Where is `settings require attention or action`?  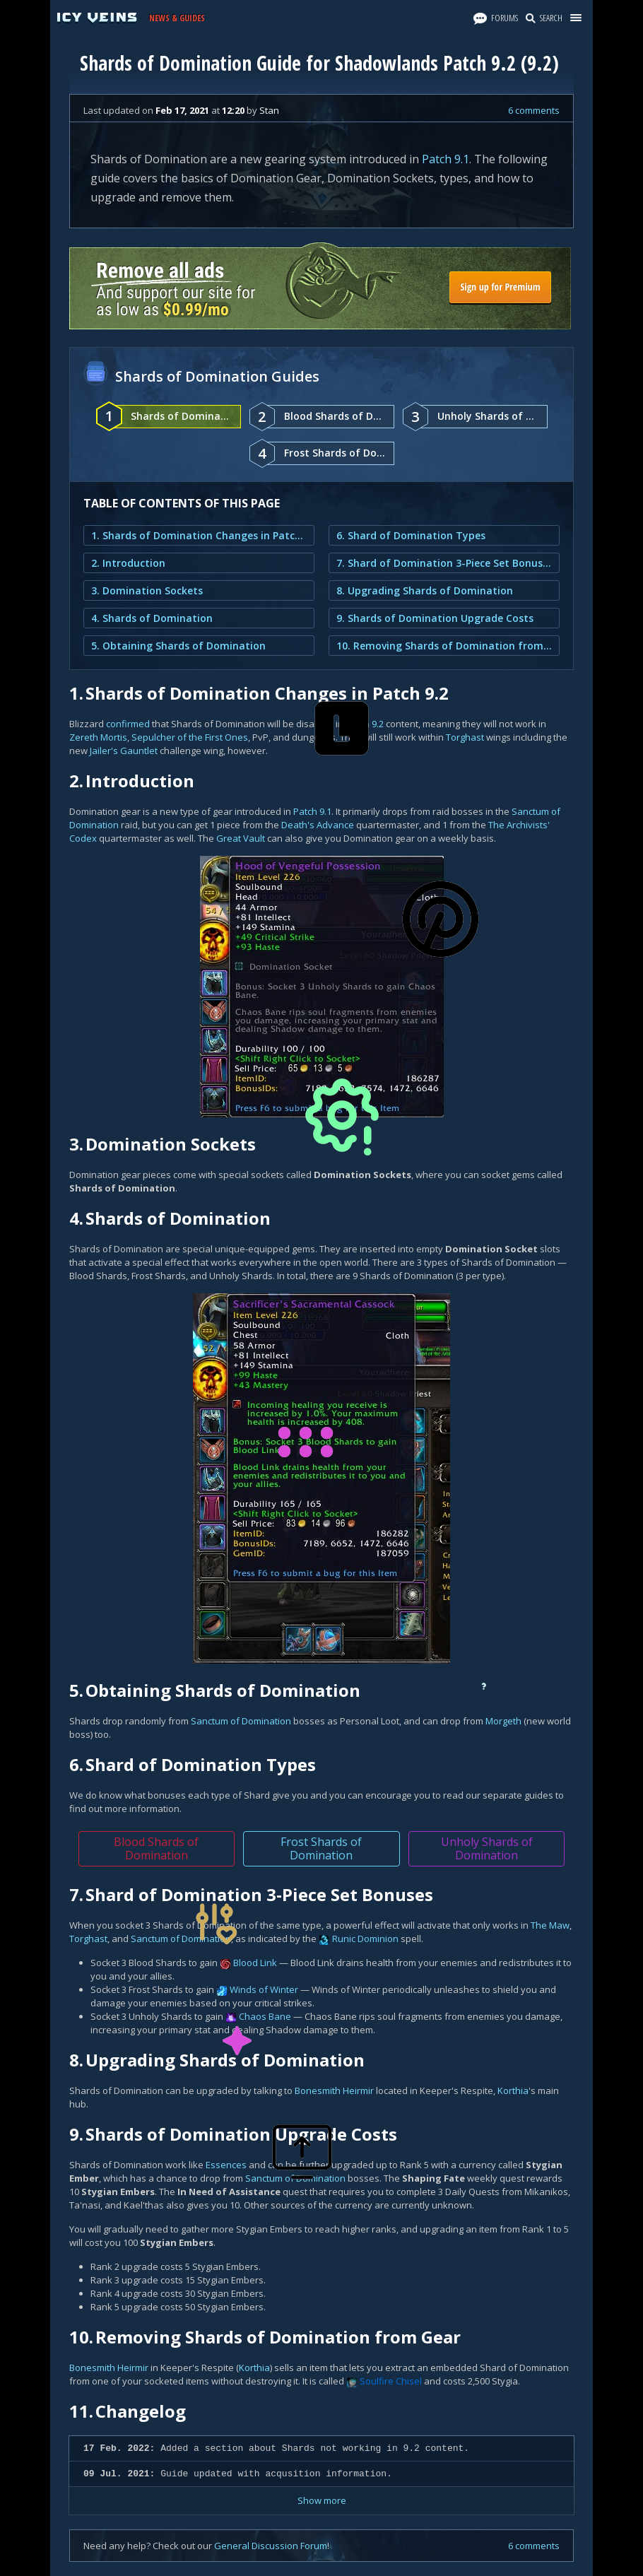 settings require attention or action is located at coordinates (342, 1115).